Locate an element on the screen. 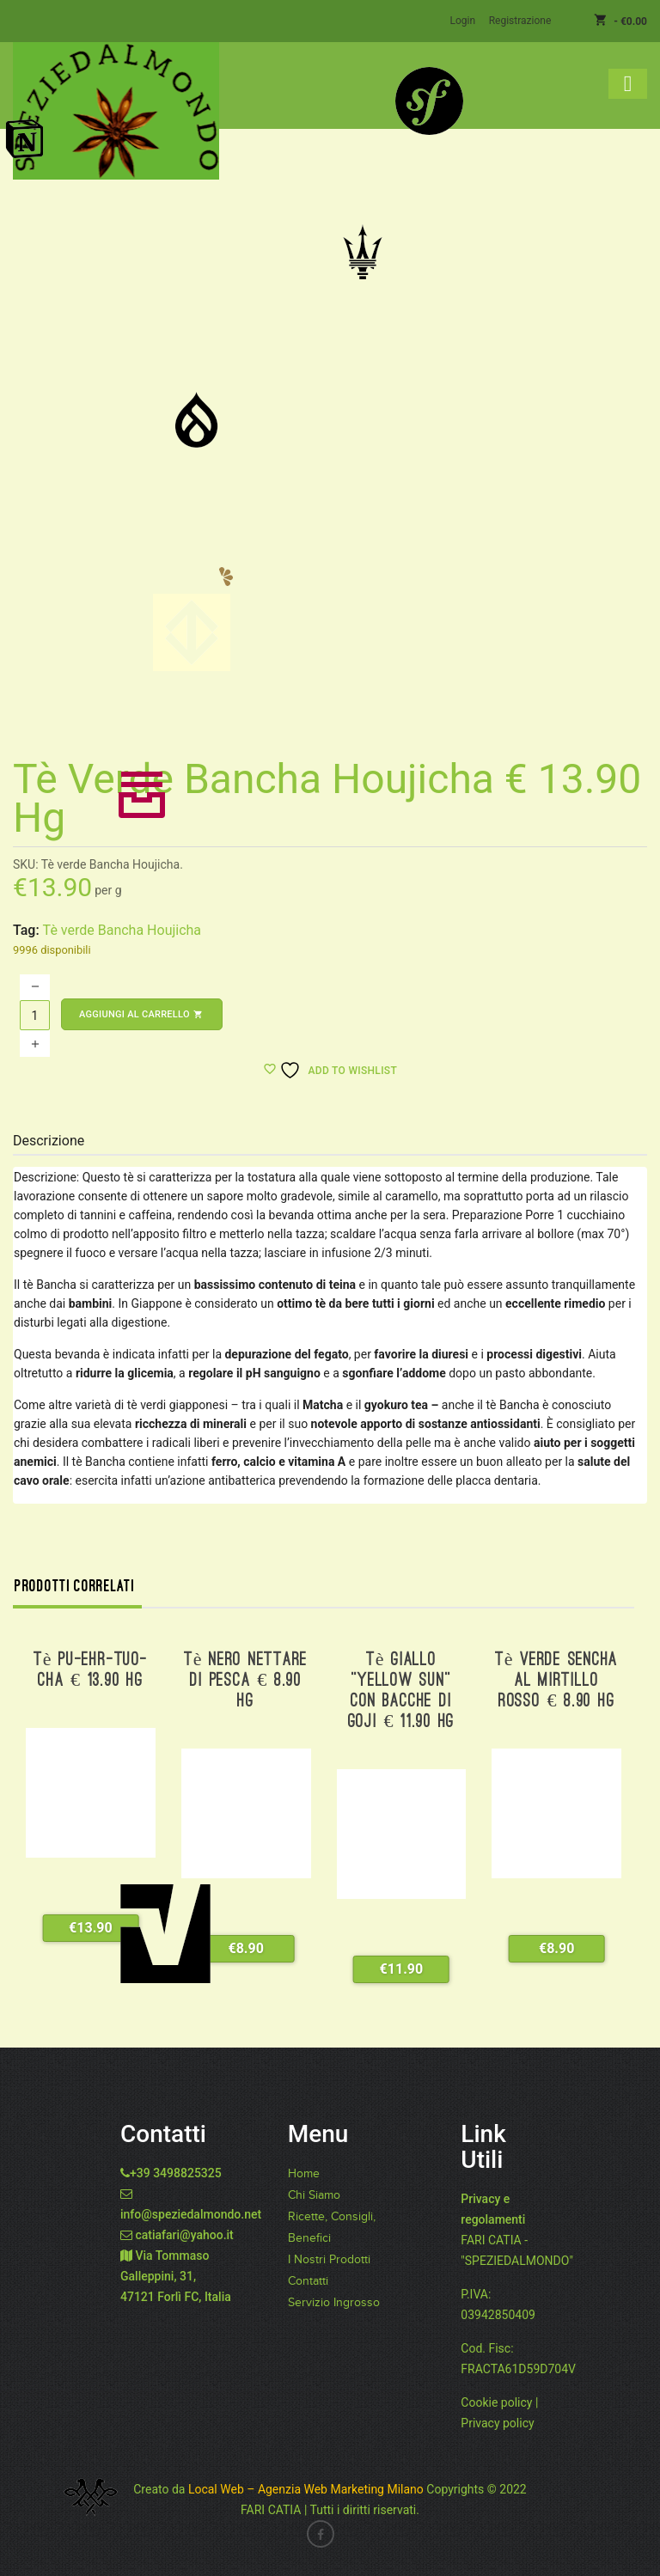  access archived files or documents is located at coordinates (142, 795).